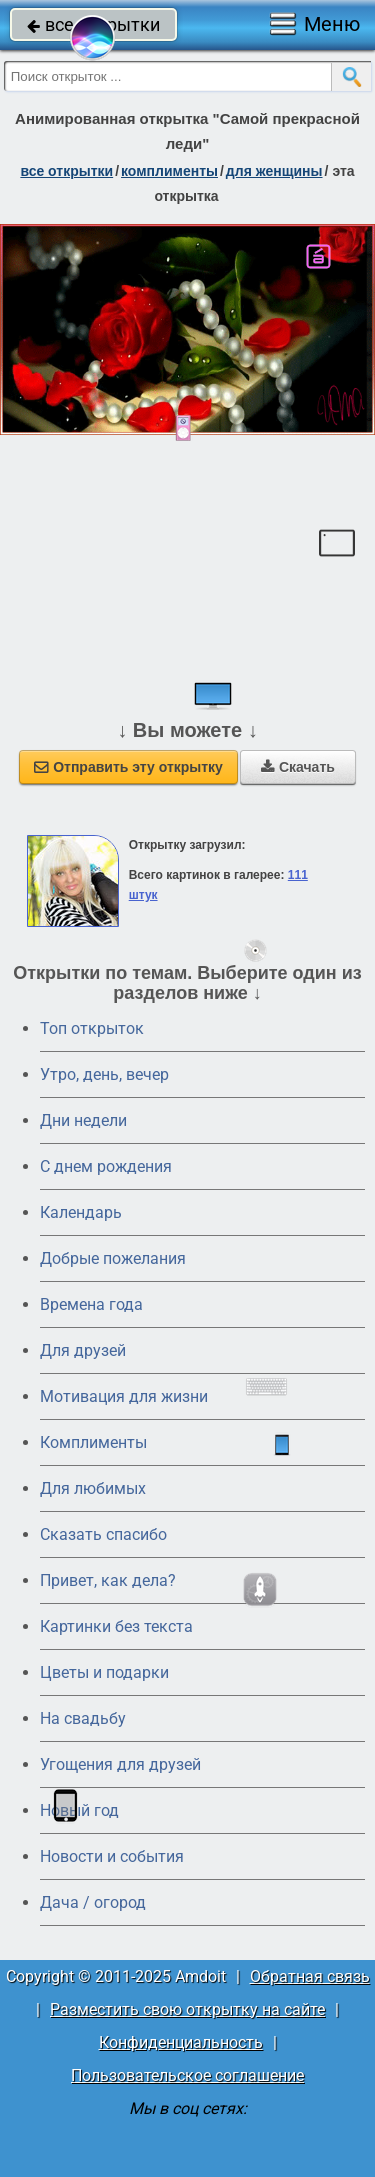 This screenshot has height=2177, width=375. I want to click on manage startup programs and applications, so click(260, 1590).